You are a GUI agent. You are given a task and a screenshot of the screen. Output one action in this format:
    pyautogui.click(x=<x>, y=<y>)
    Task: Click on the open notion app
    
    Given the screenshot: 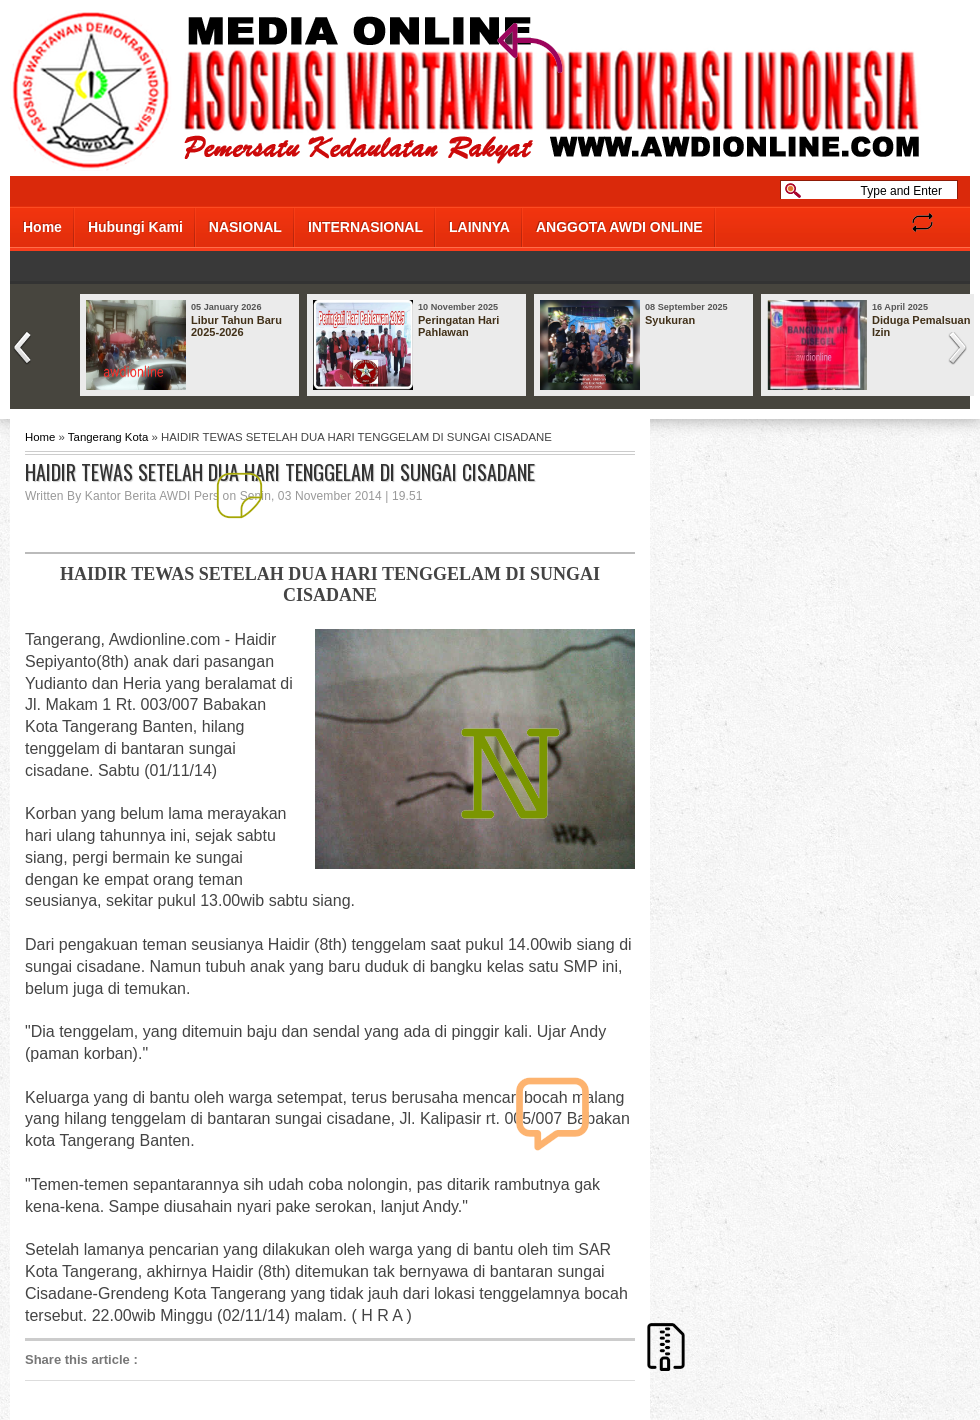 What is the action you would take?
    pyautogui.click(x=510, y=773)
    